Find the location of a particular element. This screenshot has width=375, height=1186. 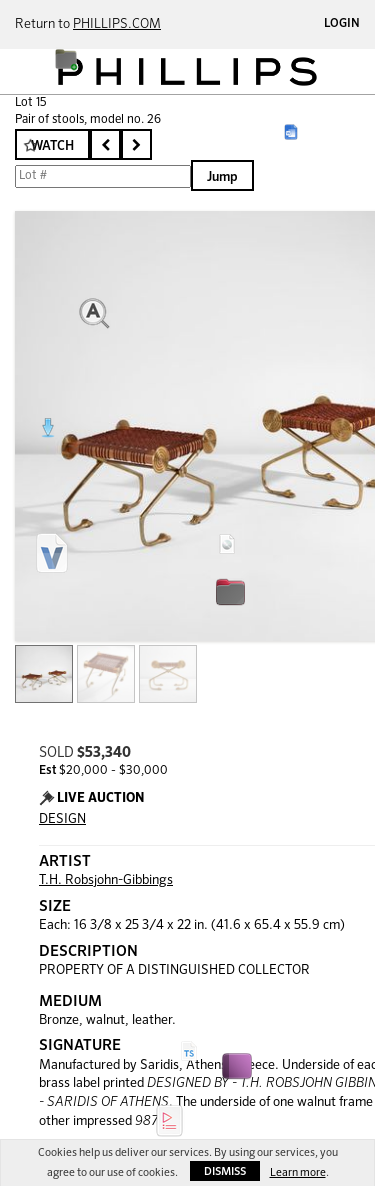

access the desktop folder is located at coordinates (237, 1065).